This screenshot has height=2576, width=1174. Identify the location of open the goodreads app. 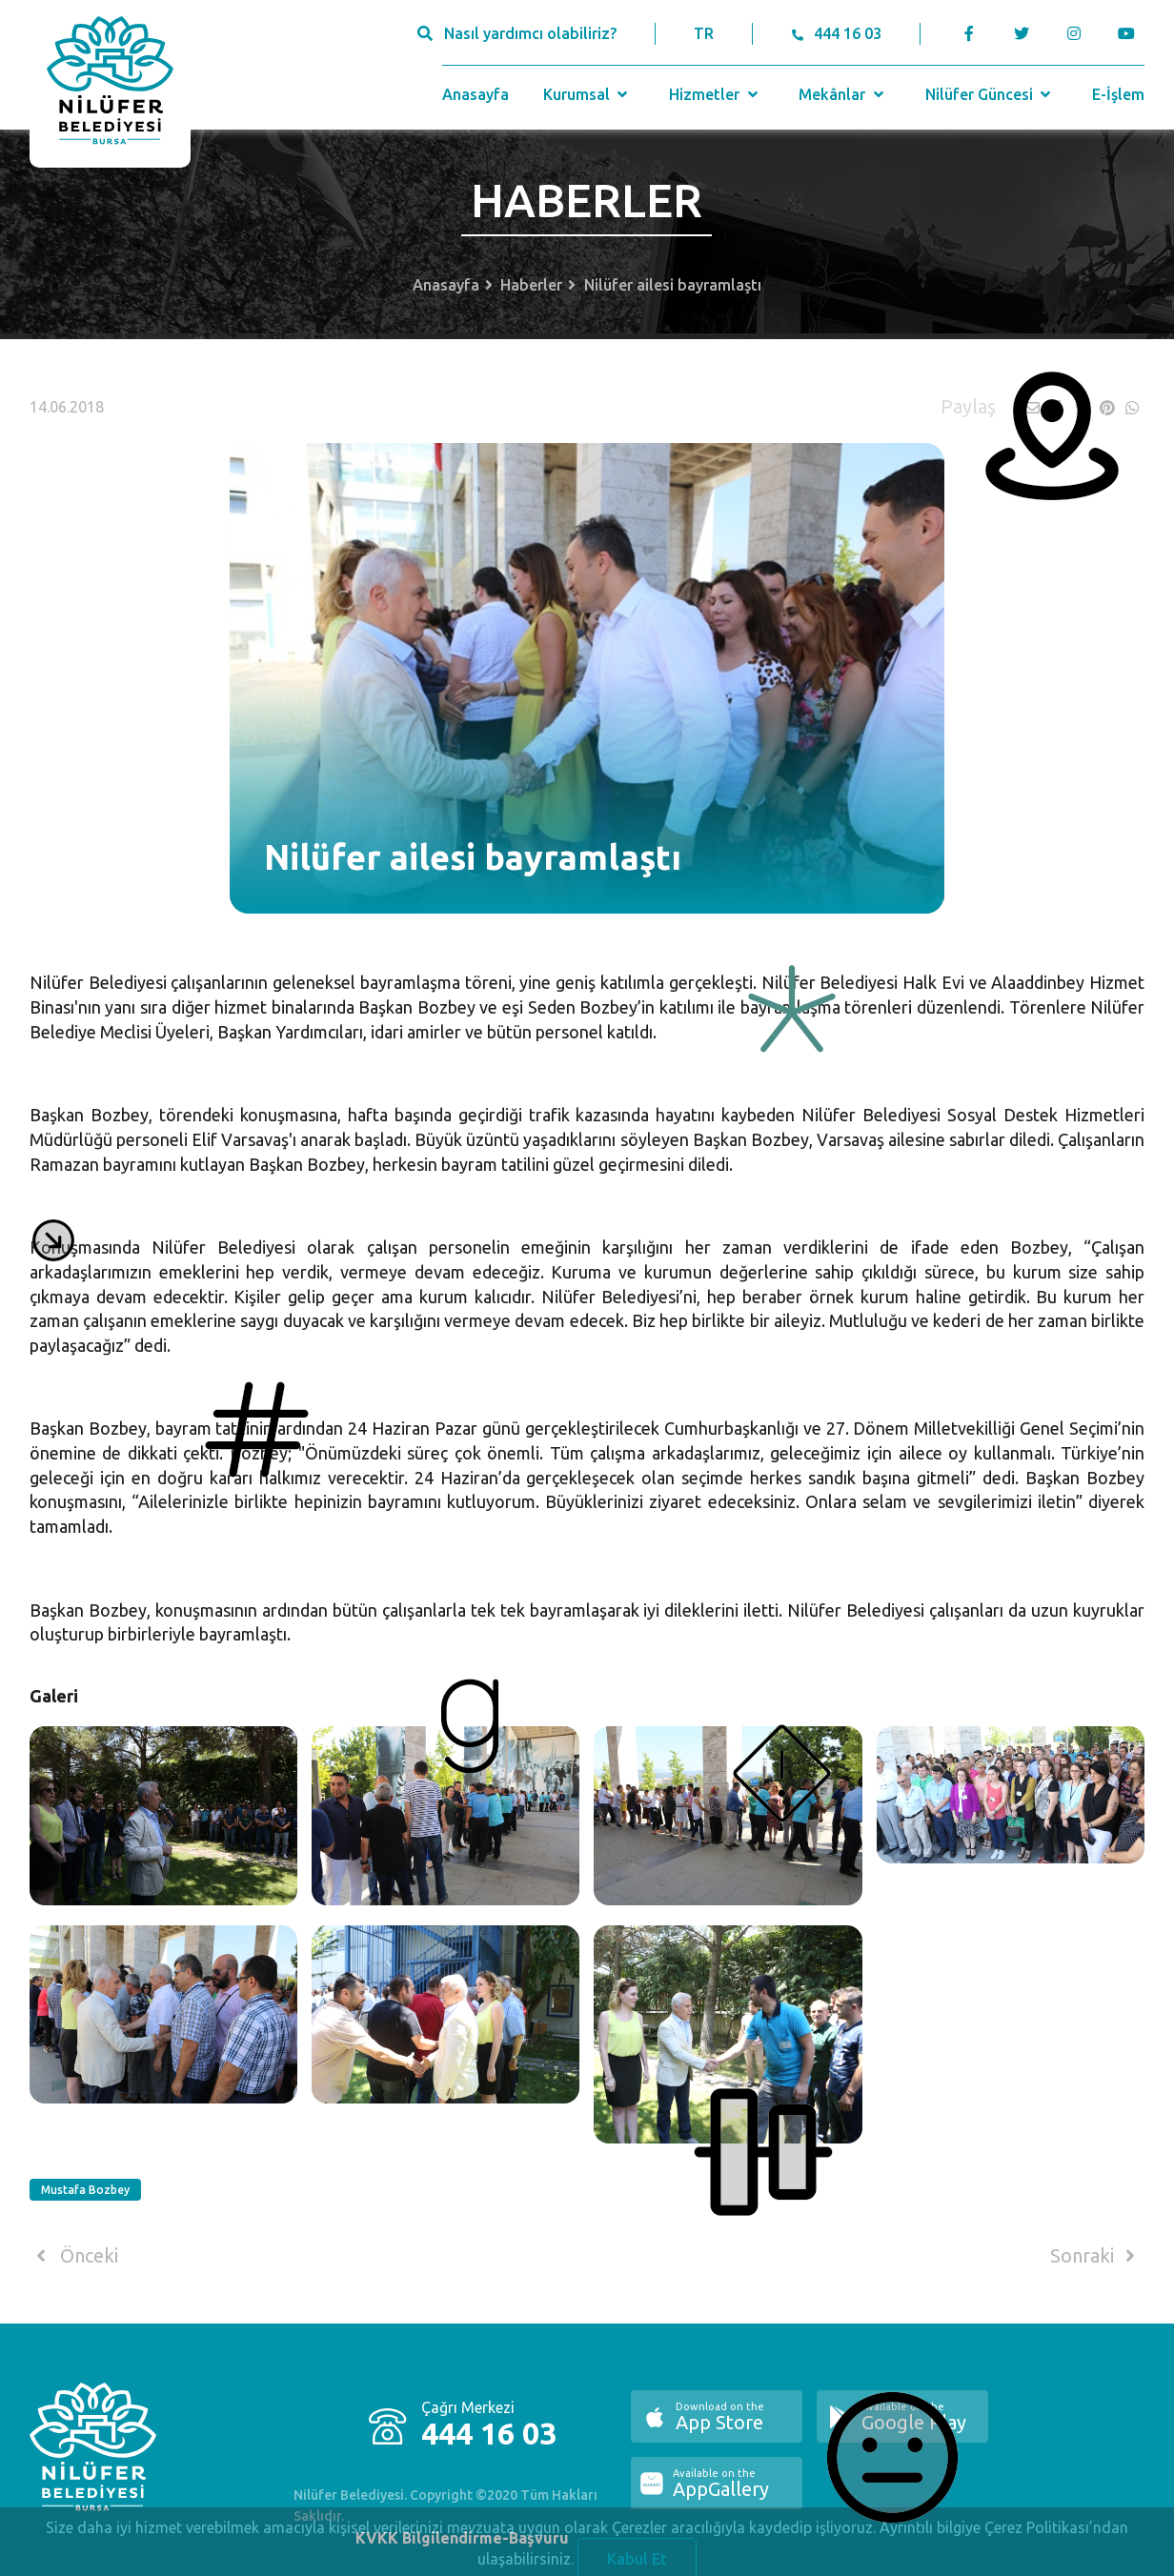
(470, 1726).